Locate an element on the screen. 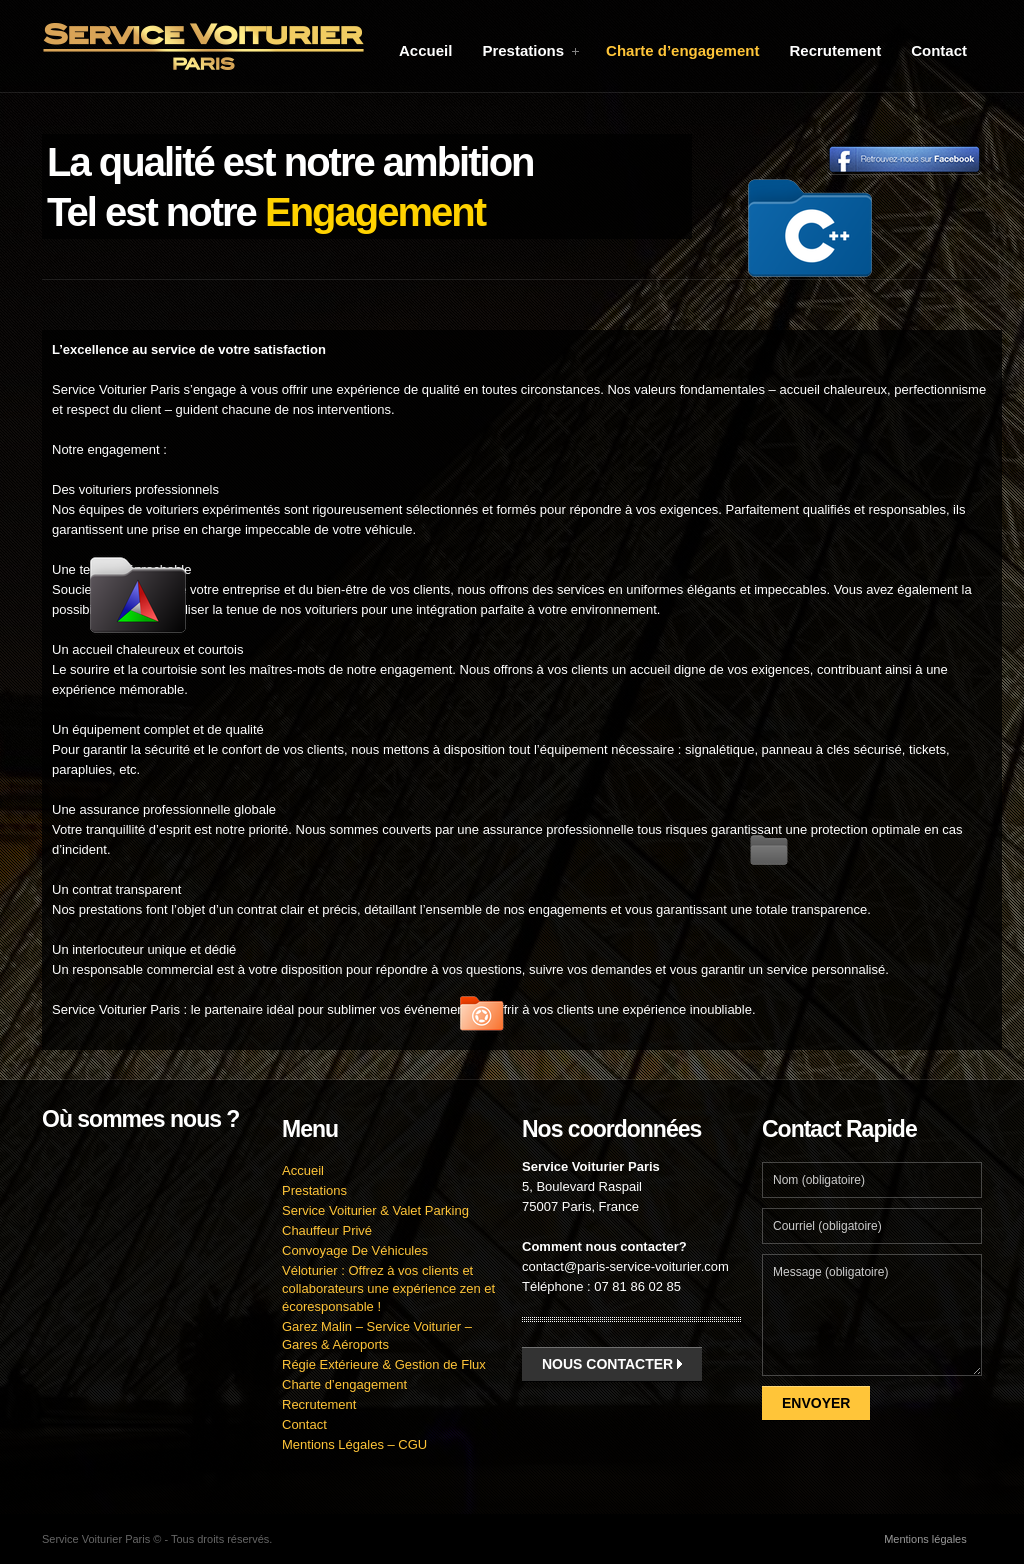 Image resolution: width=1024 pixels, height=1564 pixels. folder containing cmake build configuration files is located at coordinates (137, 597).